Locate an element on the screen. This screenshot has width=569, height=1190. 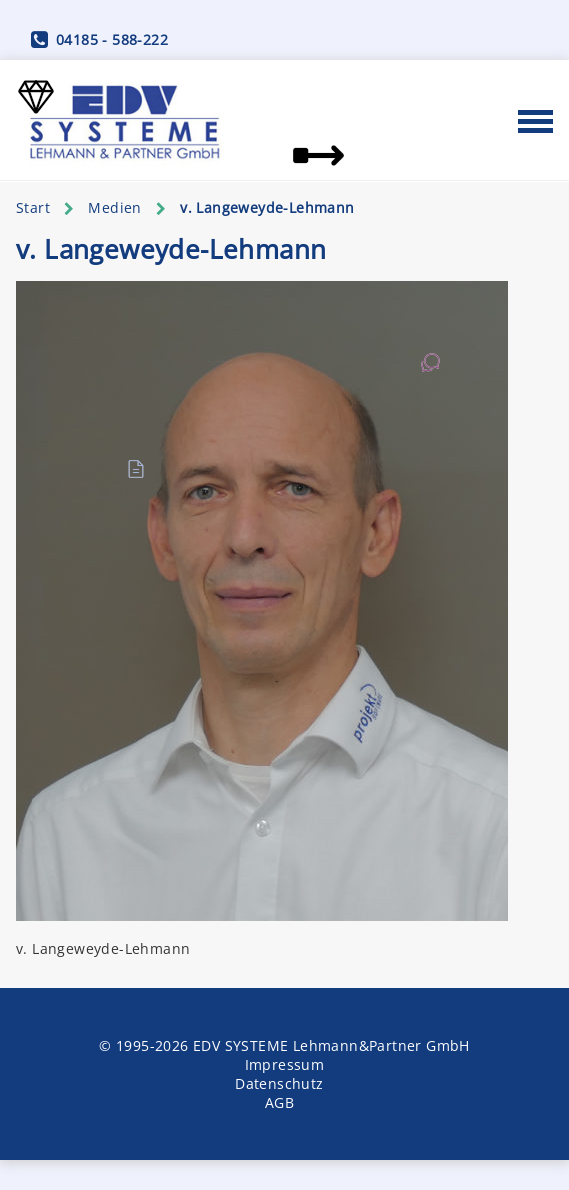
indicates premium or pro membership status is located at coordinates (36, 97).